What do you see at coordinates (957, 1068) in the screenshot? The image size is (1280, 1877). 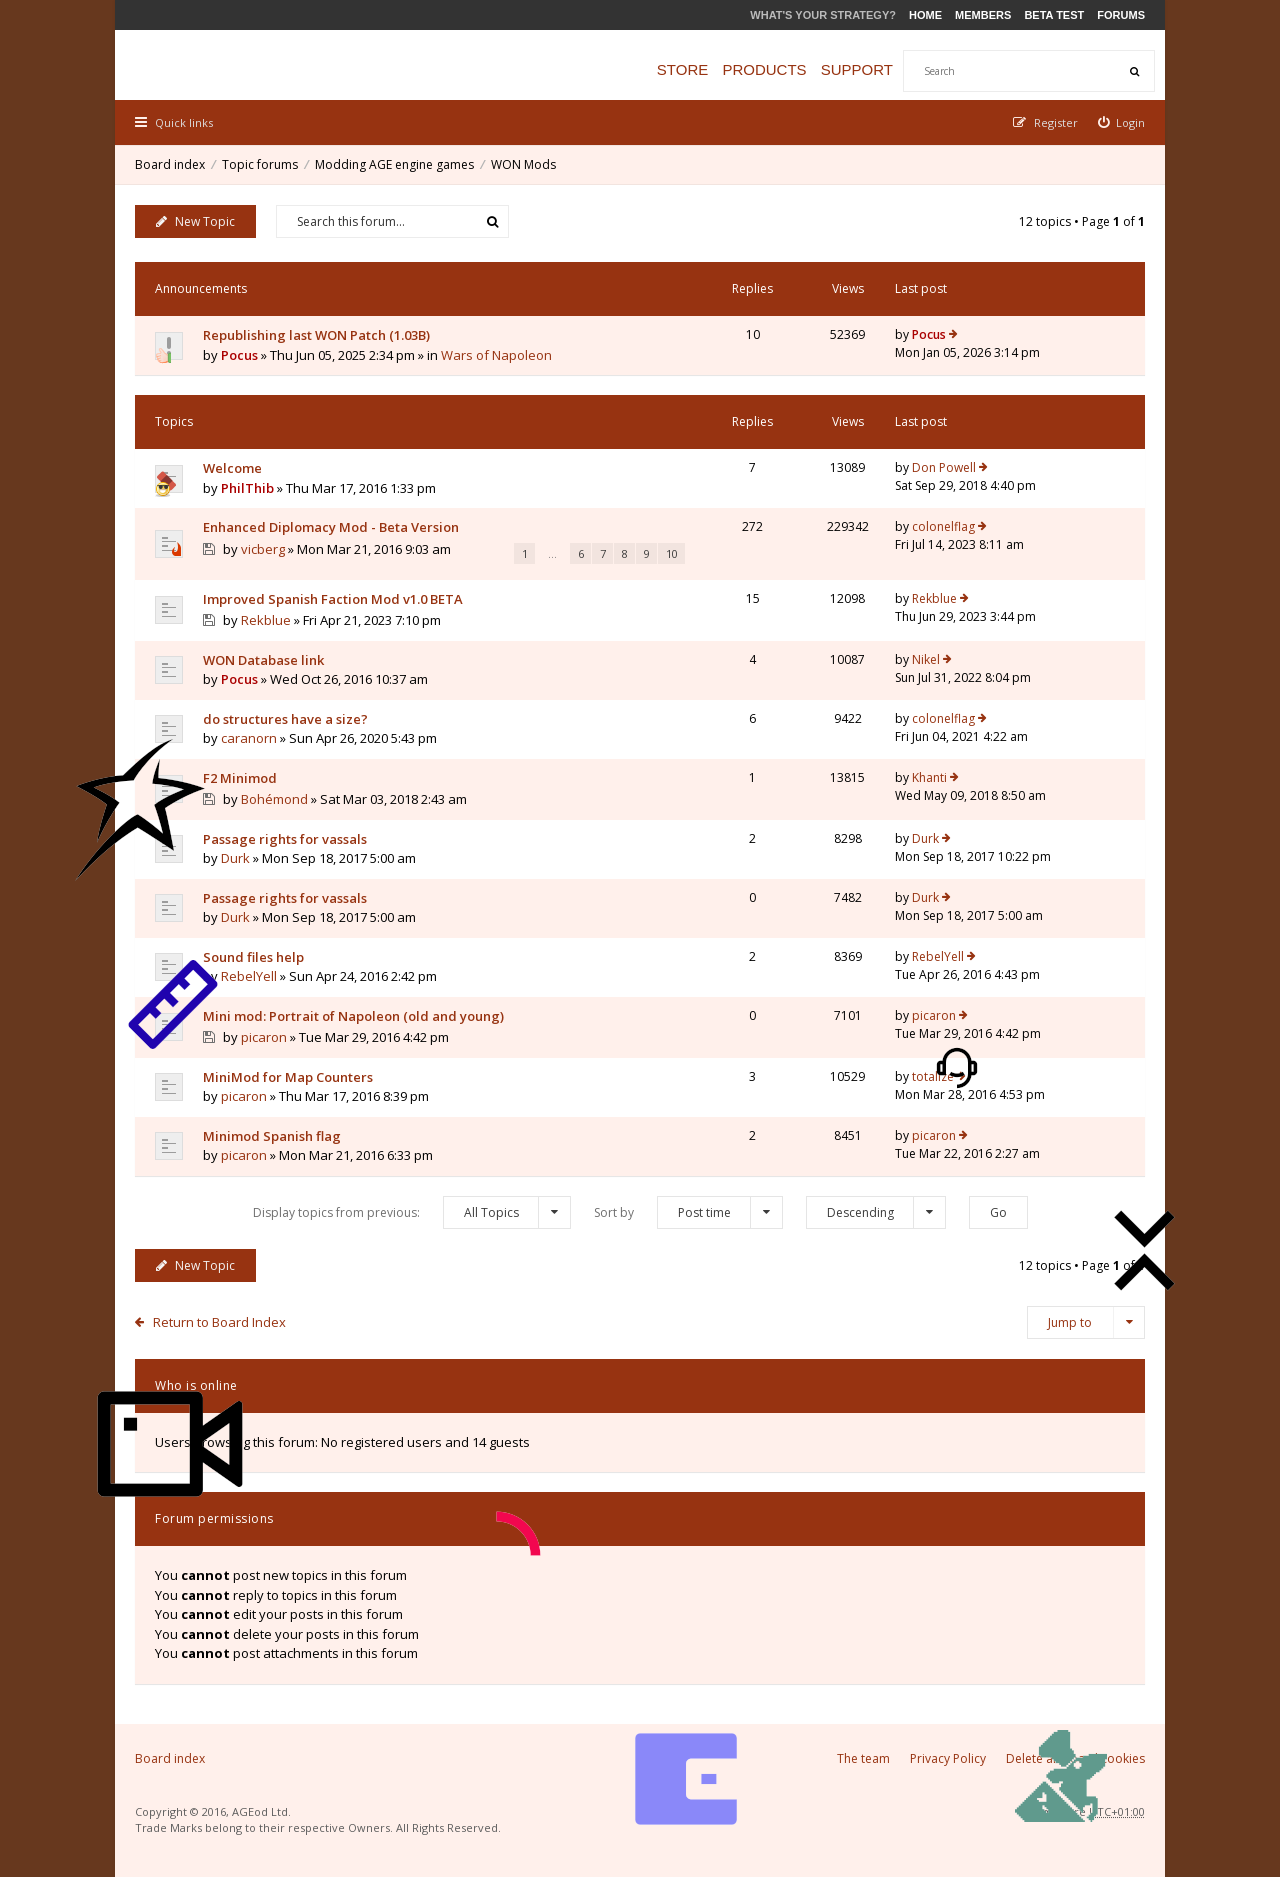 I see `contact customer support` at bounding box center [957, 1068].